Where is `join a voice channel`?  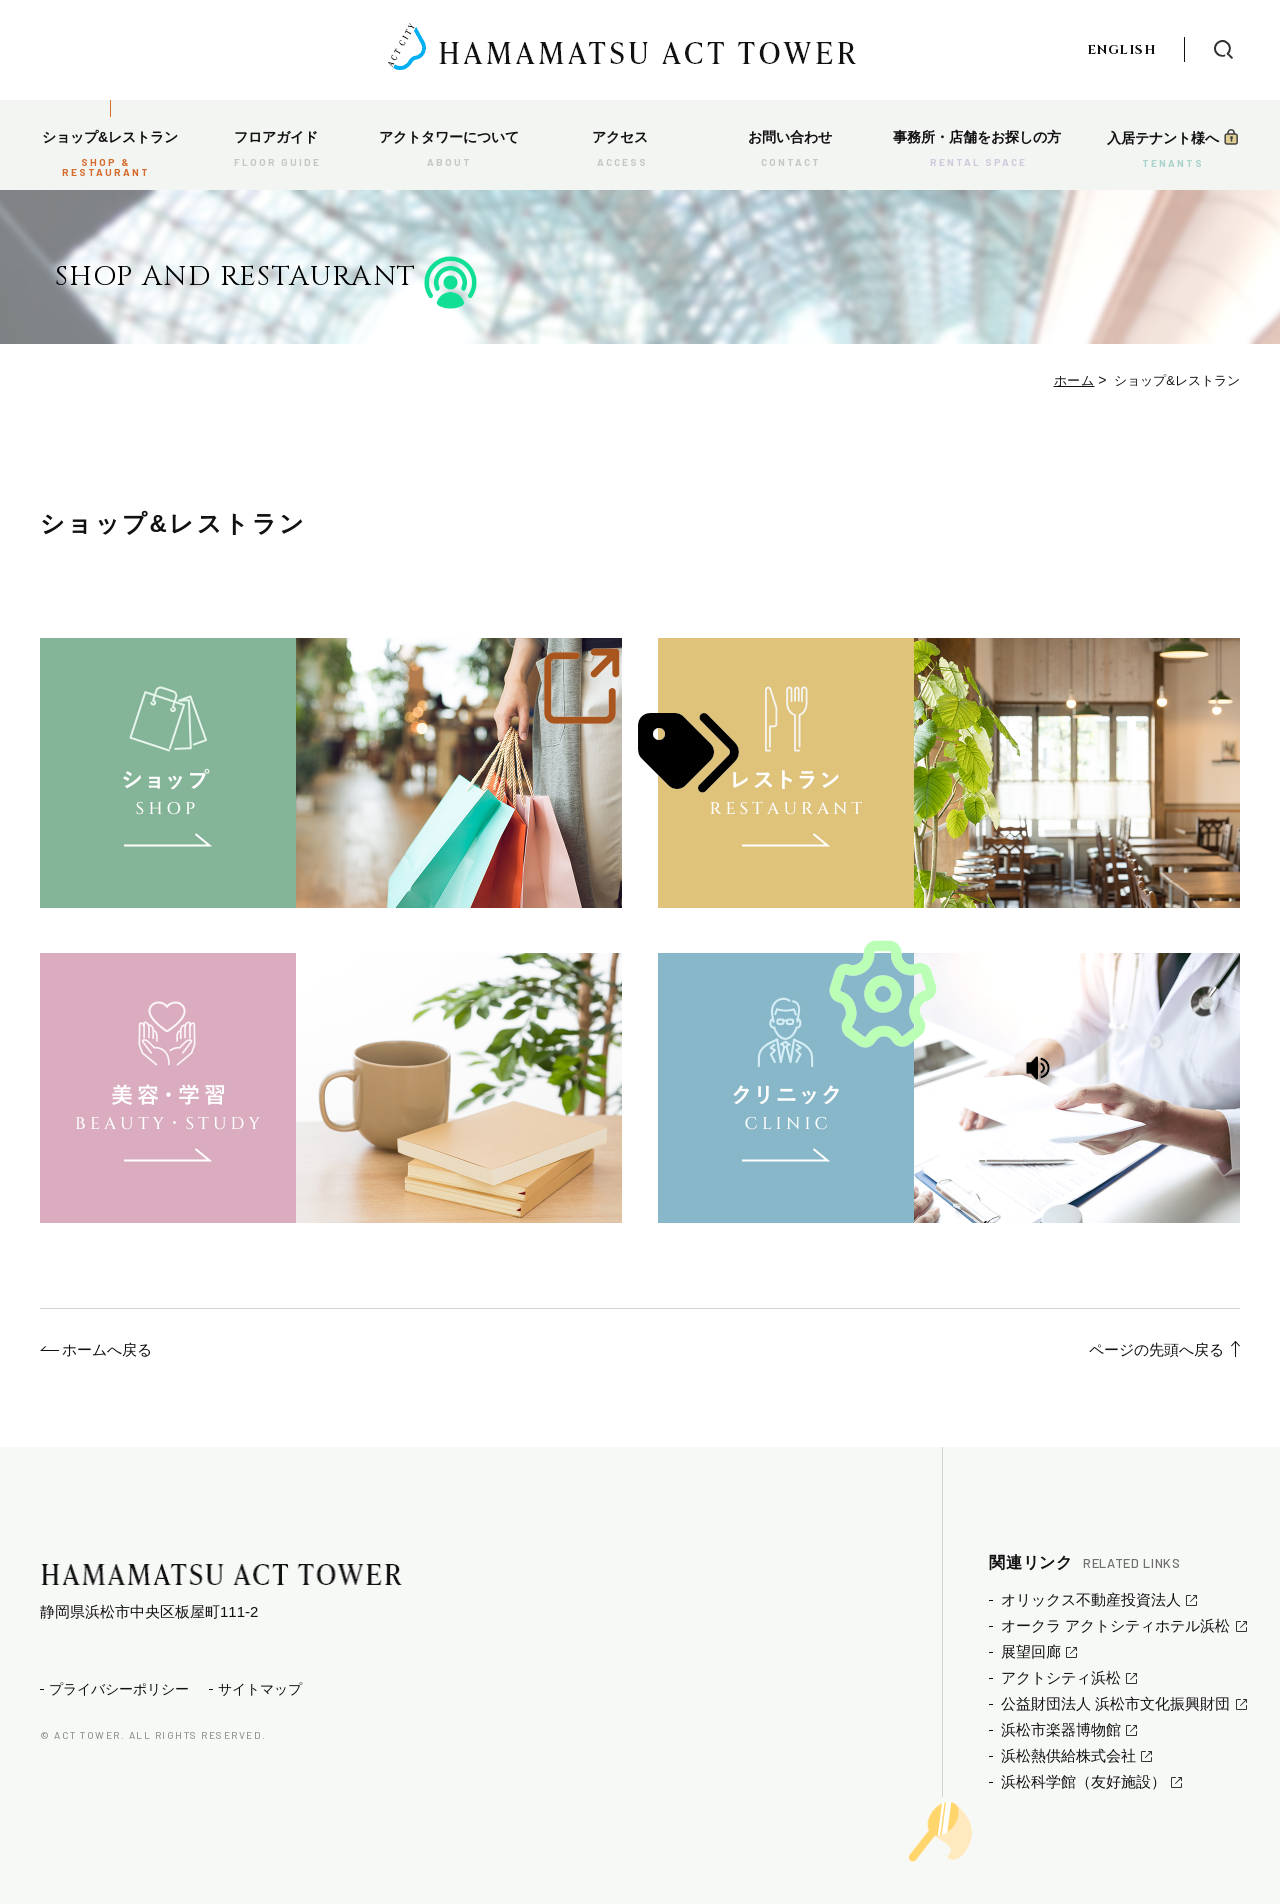
join a voice channel is located at coordinates (1038, 1068).